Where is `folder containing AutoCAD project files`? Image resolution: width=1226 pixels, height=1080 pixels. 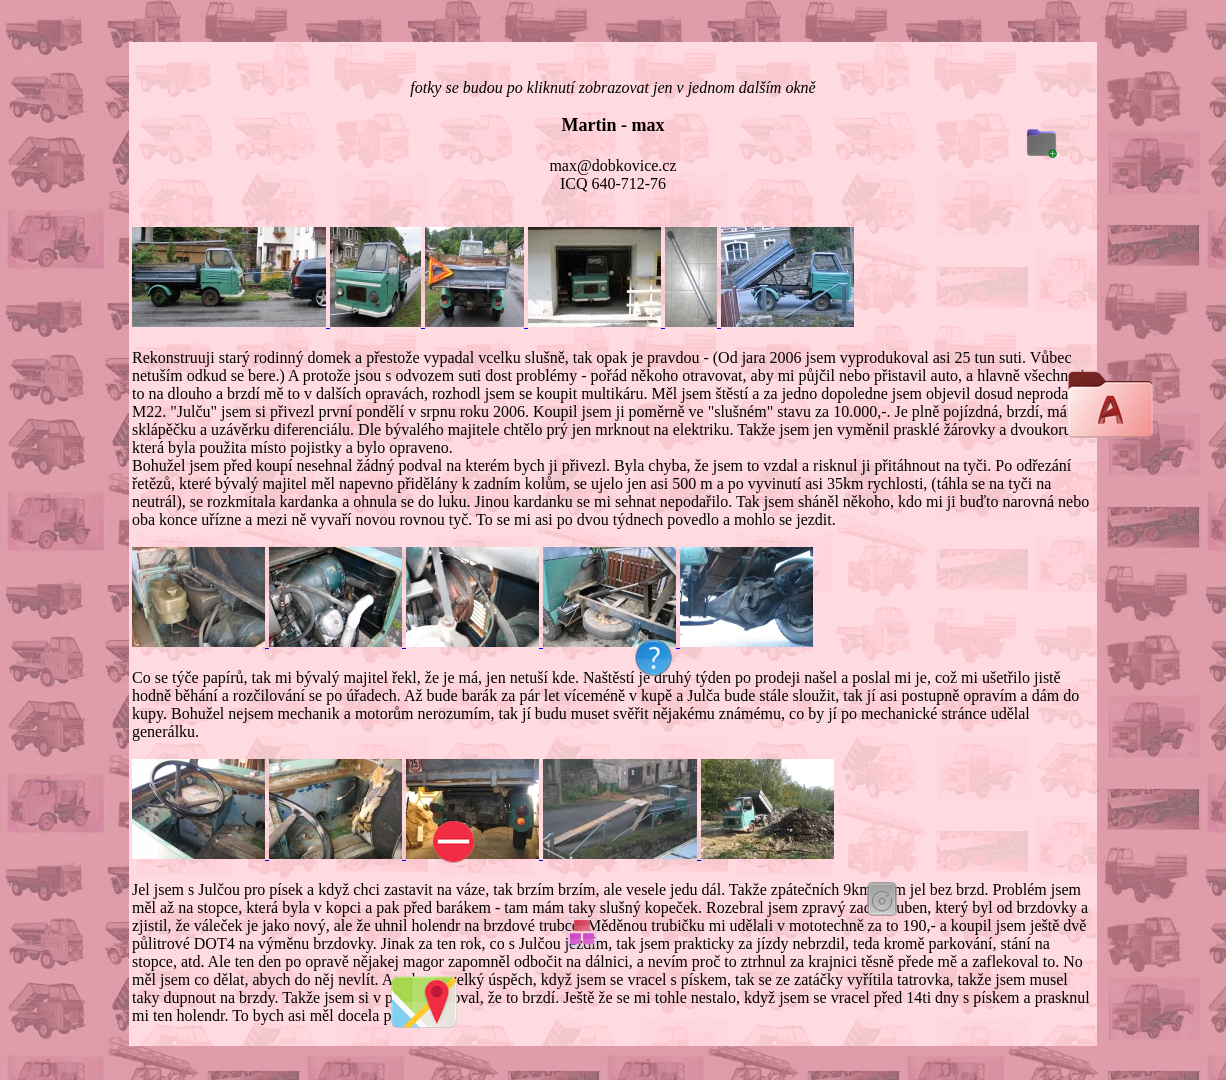
folder containing AutoCAD project files is located at coordinates (1110, 407).